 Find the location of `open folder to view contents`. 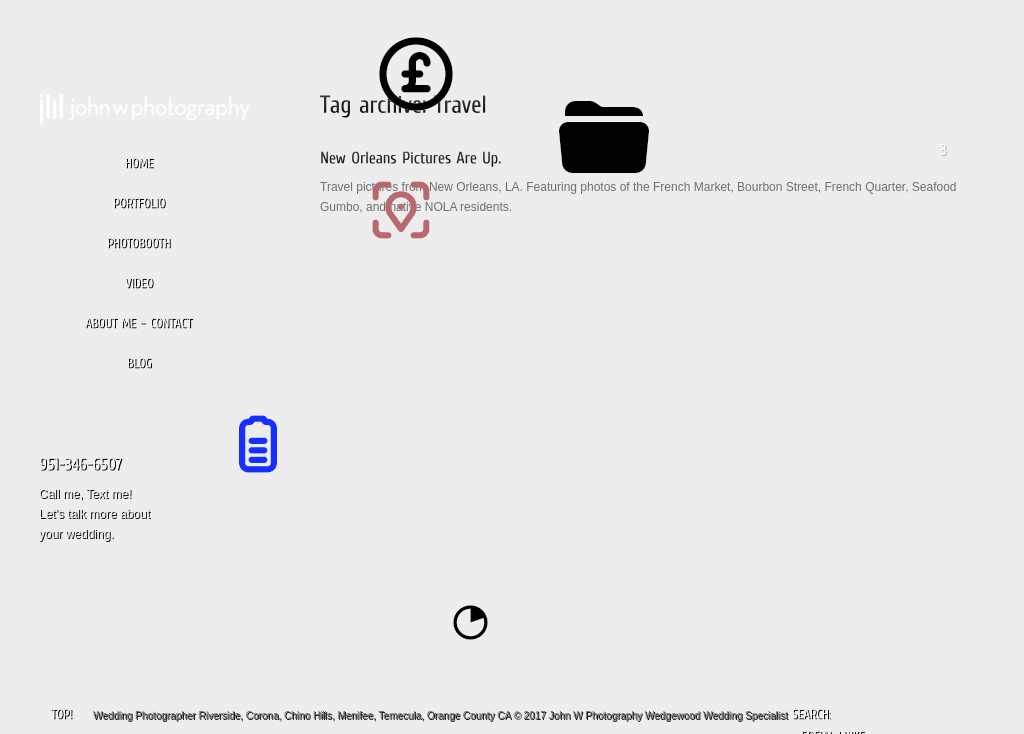

open folder to view contents is located at coordinates (604, 137).